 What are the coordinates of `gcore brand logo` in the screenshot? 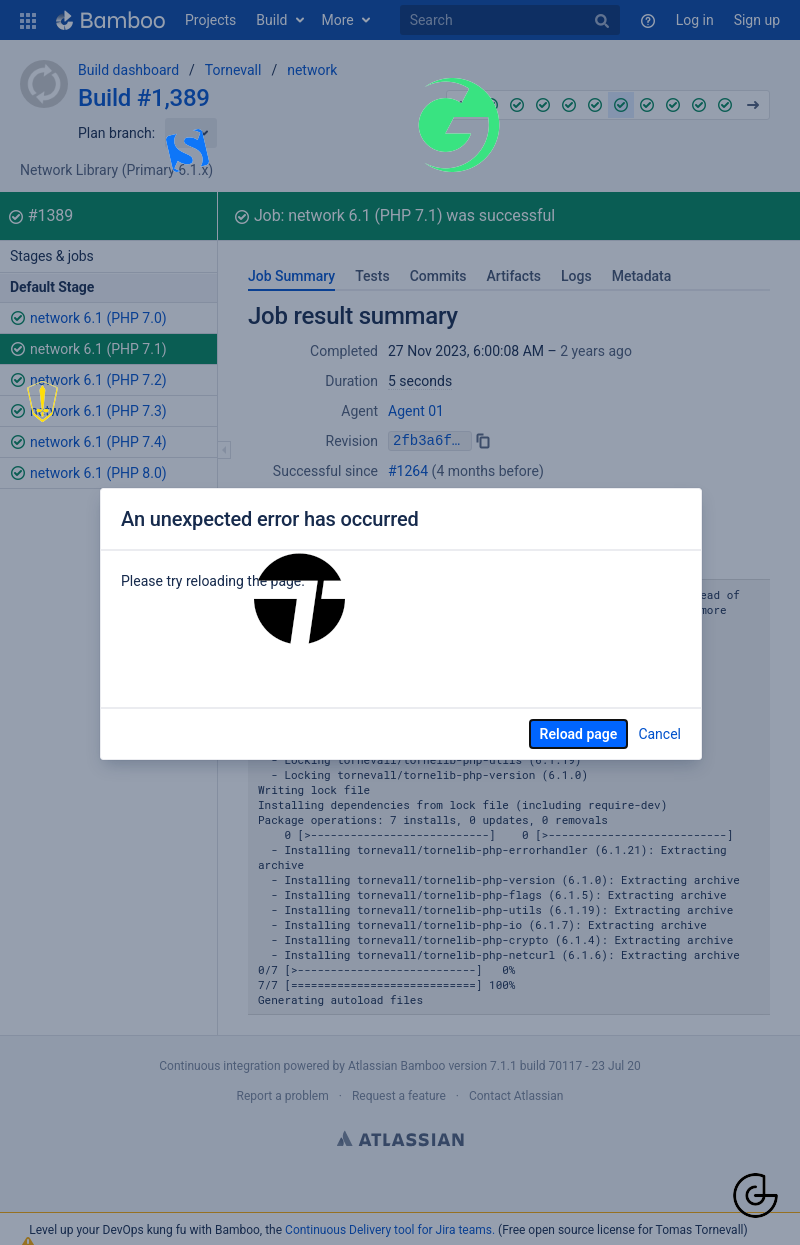 It's located at (459, 125).